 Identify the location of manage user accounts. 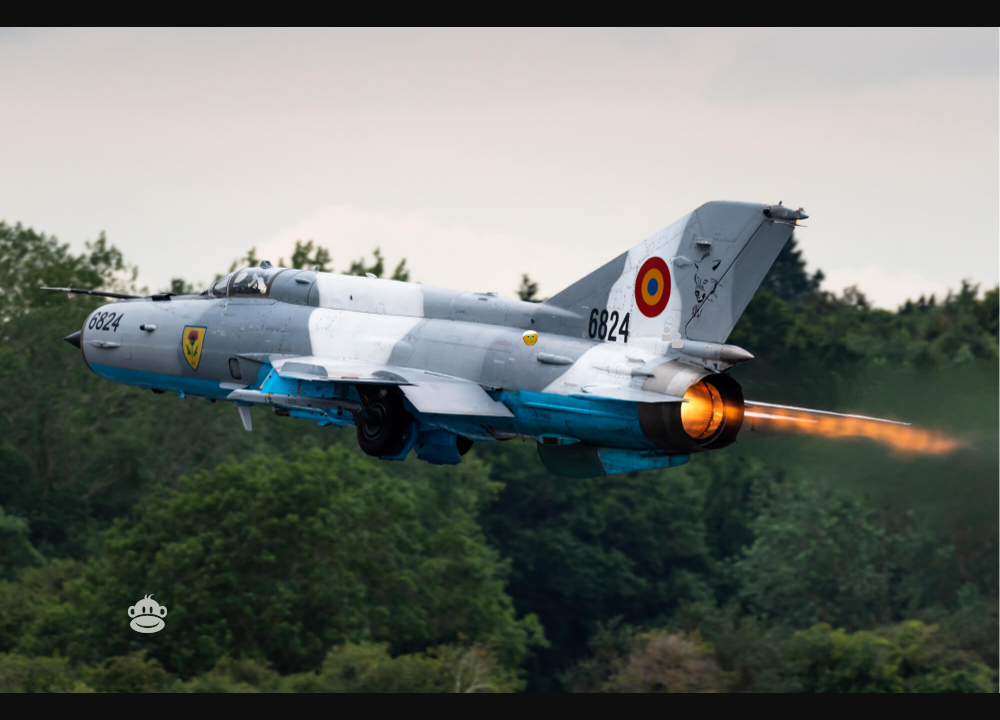
(672, 337).